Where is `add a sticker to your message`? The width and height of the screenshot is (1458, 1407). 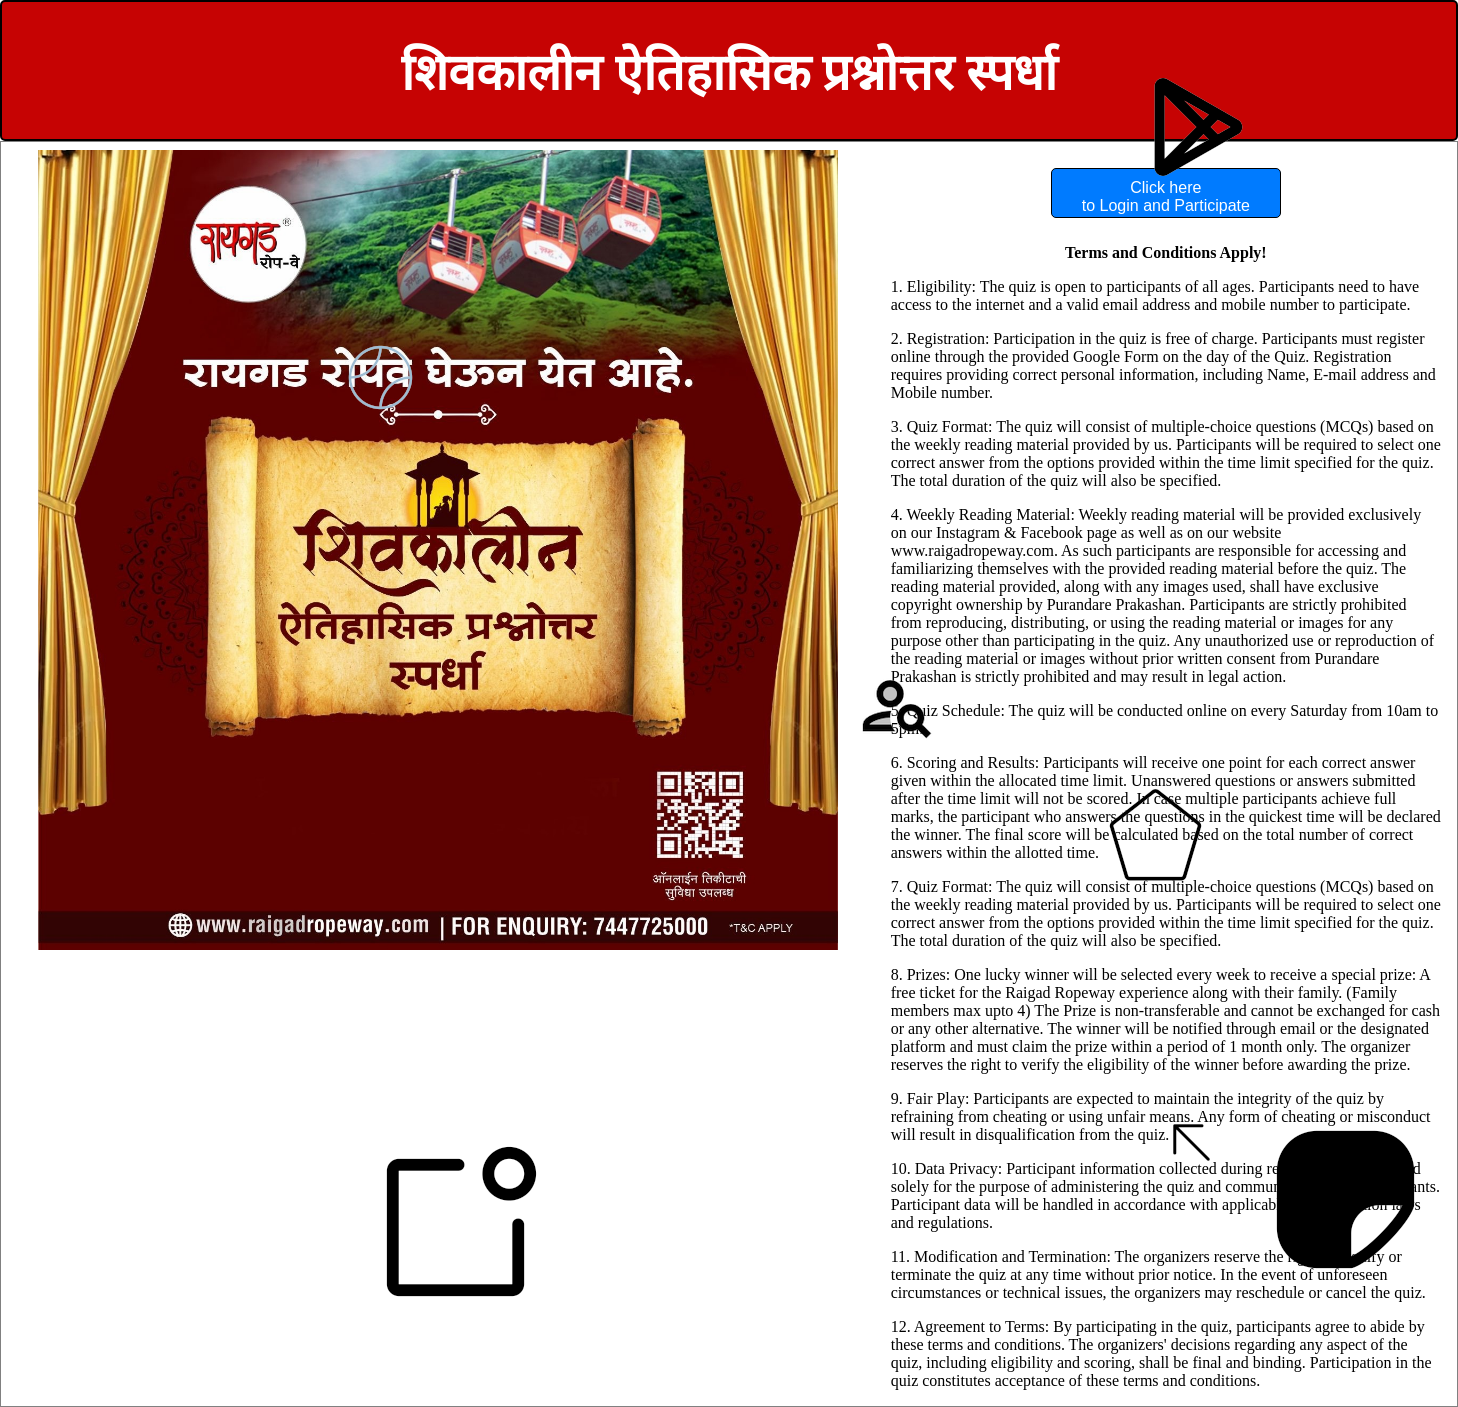
add a sticker to your message is located at coordinates (1345, 1199).